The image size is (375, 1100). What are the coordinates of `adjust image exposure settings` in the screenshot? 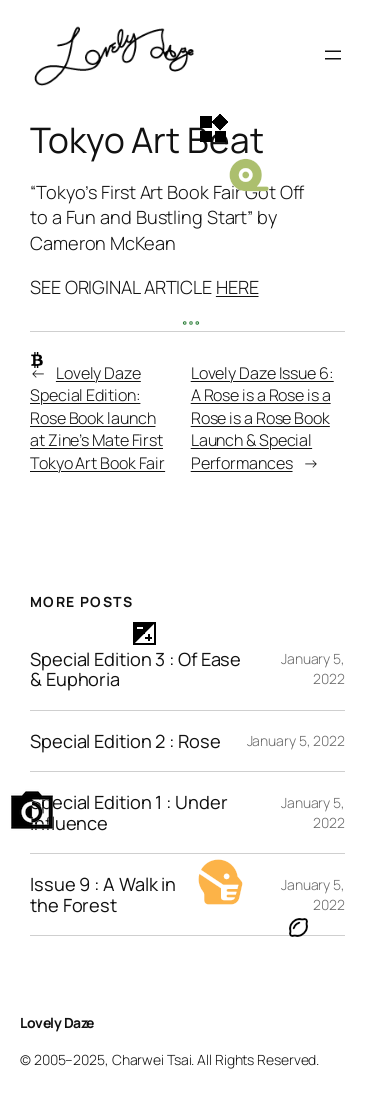 It's located at (144, 633).